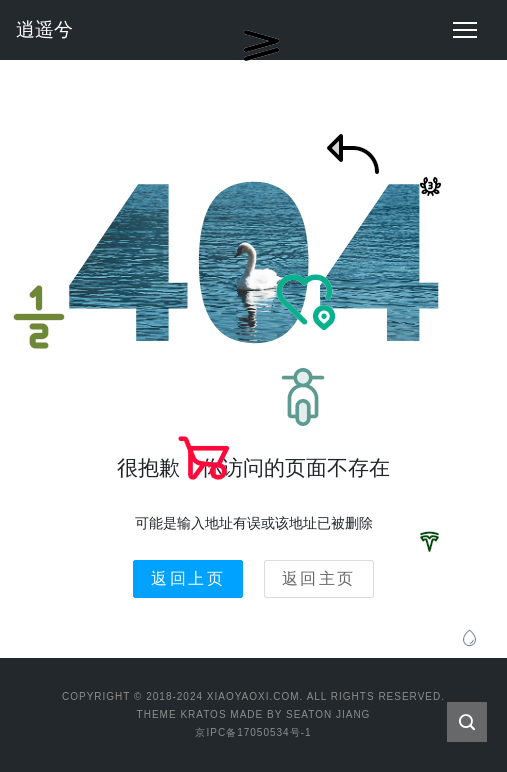 This screenshot has height=772, width=507. What do you see at coordinates (429, 541) in the screenshot?
I see `Tesla brand logo` at bounding box center [429, 541].